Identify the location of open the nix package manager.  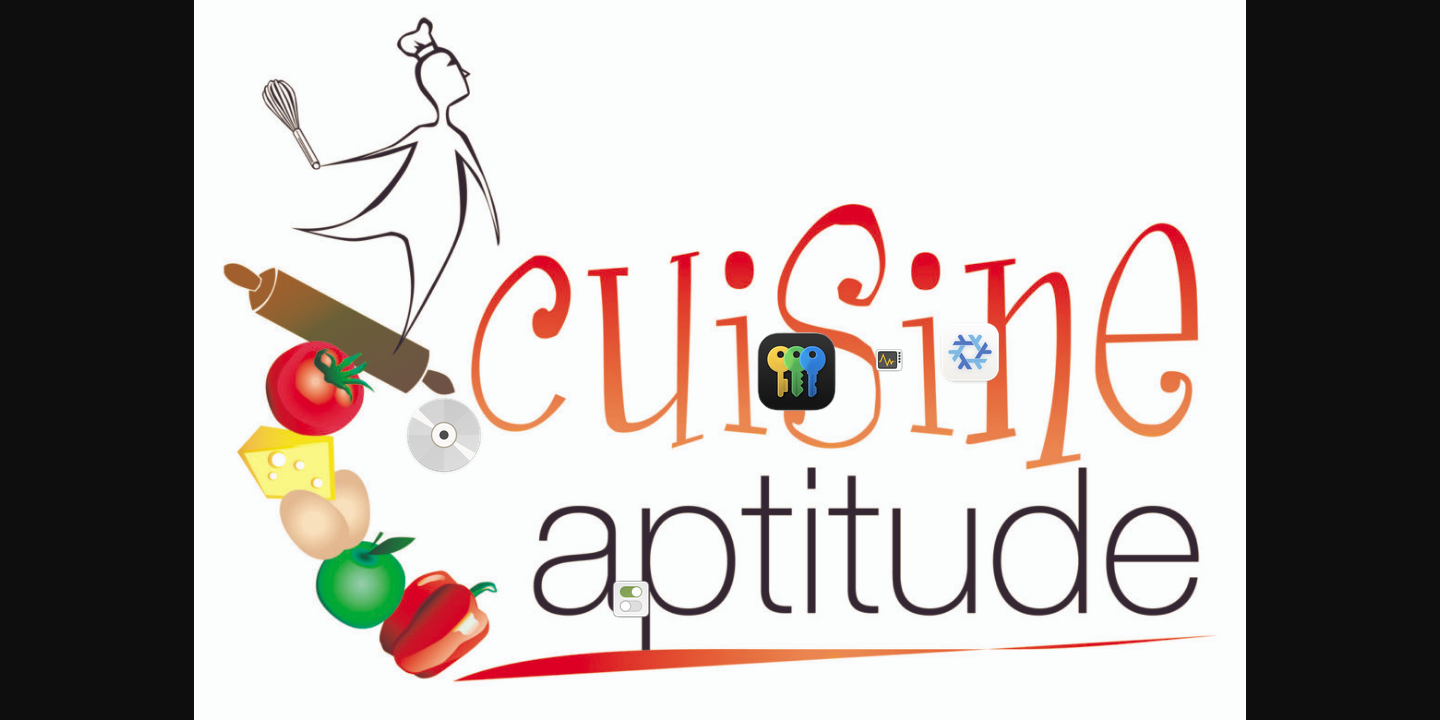
(970, 352).